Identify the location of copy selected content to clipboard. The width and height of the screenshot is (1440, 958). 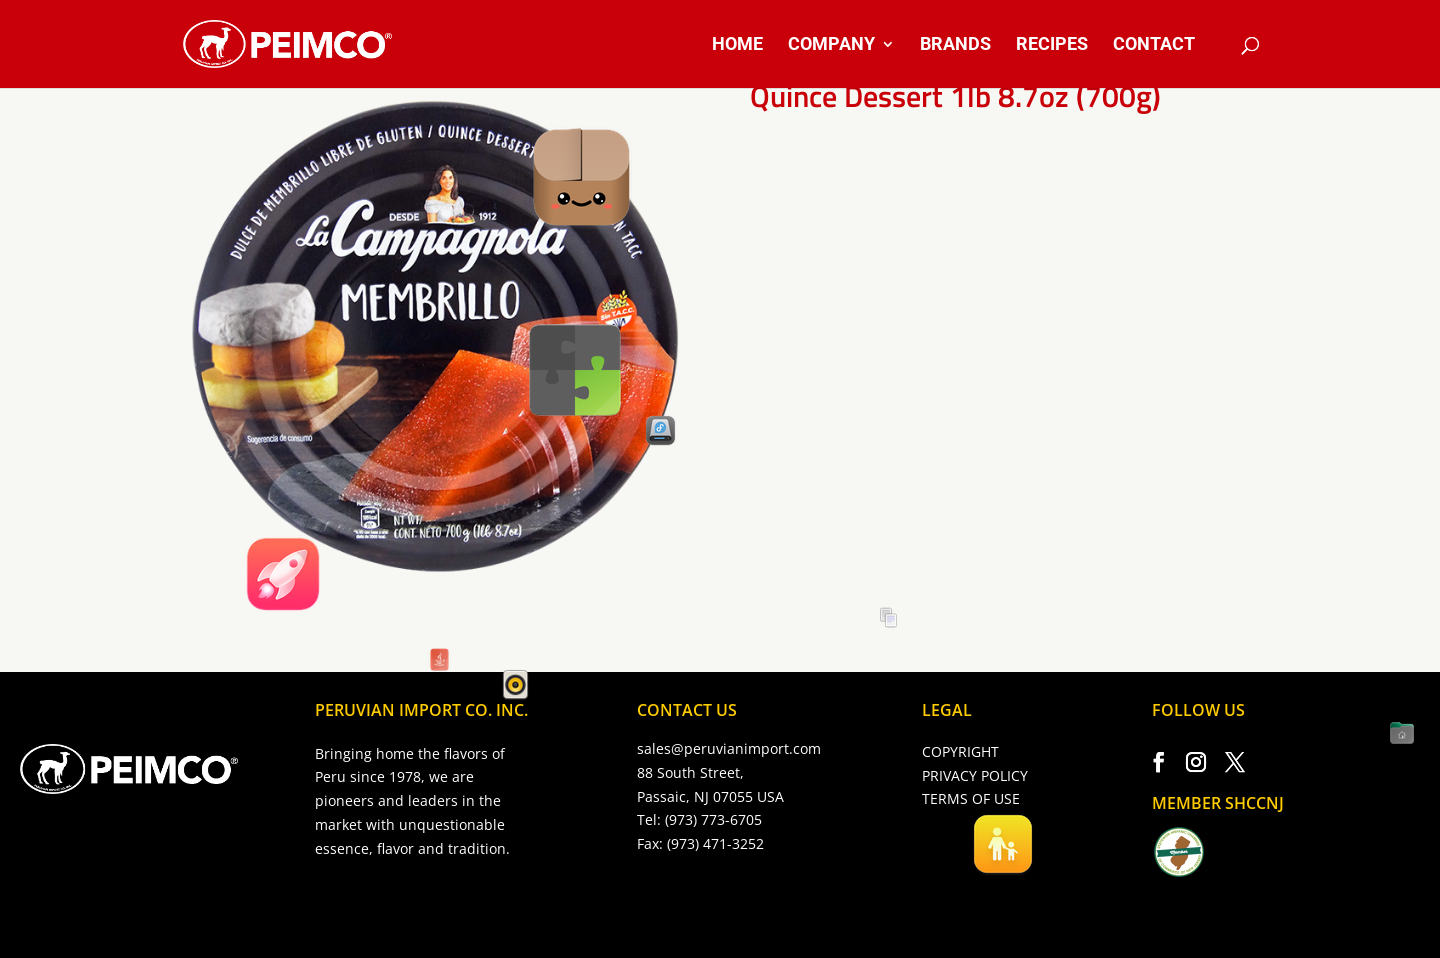
(888, 617).